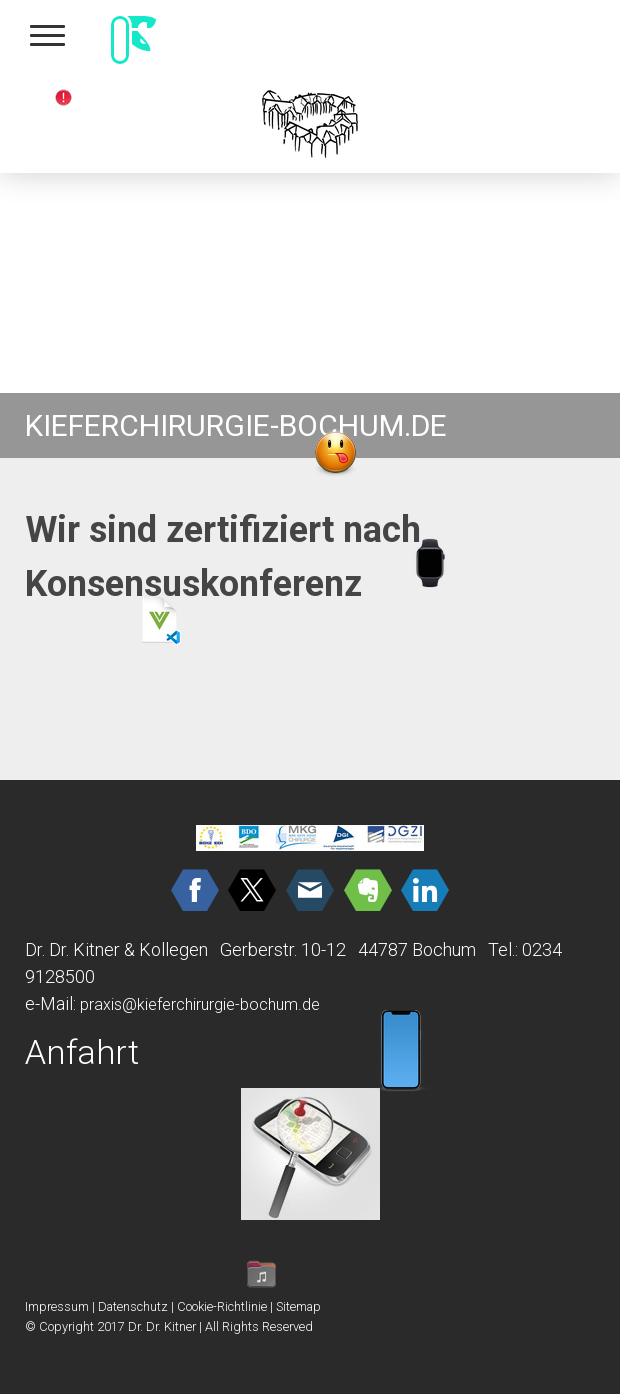 This screenshot has width=620, height=1394. Describe the element at coordinates (336, 453) in the screenshot. I see `indicates a playful or teasing tone in messaging` at that location.